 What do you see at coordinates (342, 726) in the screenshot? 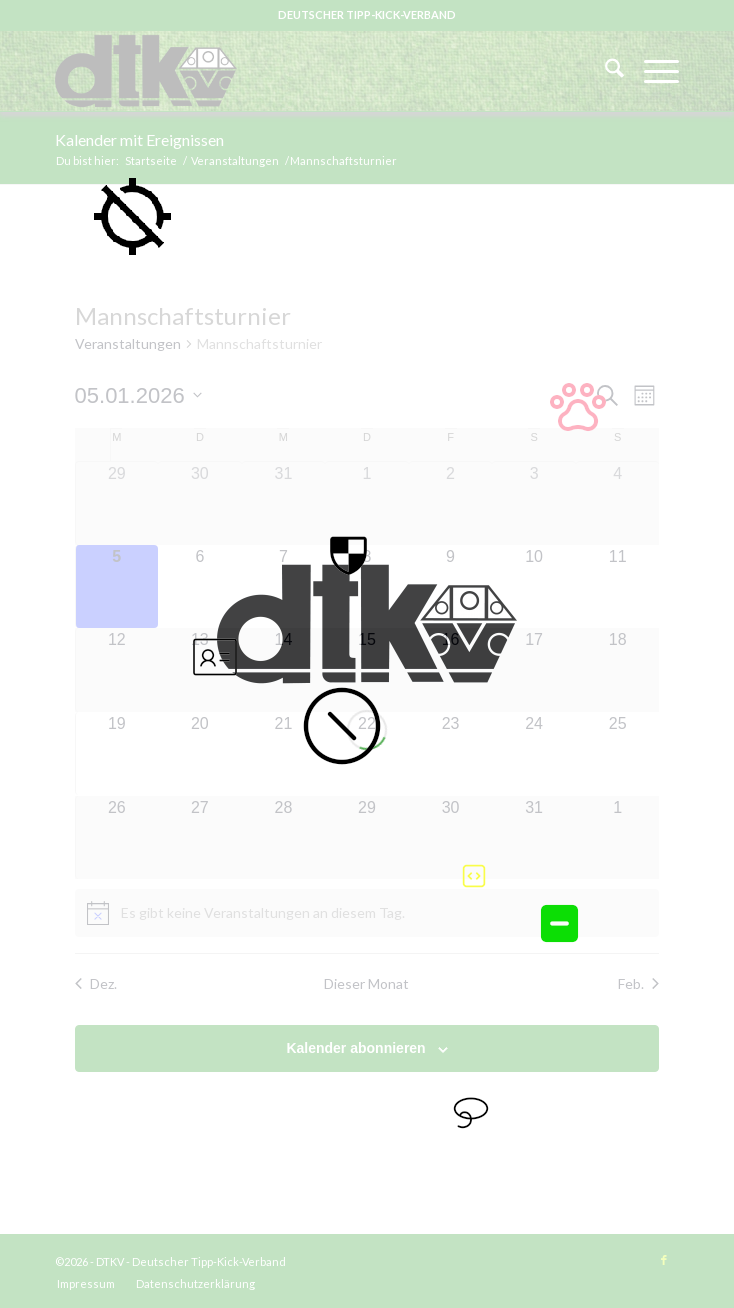
I see `indicates a prohibited or restricted action` at bounding box center [342, 726].